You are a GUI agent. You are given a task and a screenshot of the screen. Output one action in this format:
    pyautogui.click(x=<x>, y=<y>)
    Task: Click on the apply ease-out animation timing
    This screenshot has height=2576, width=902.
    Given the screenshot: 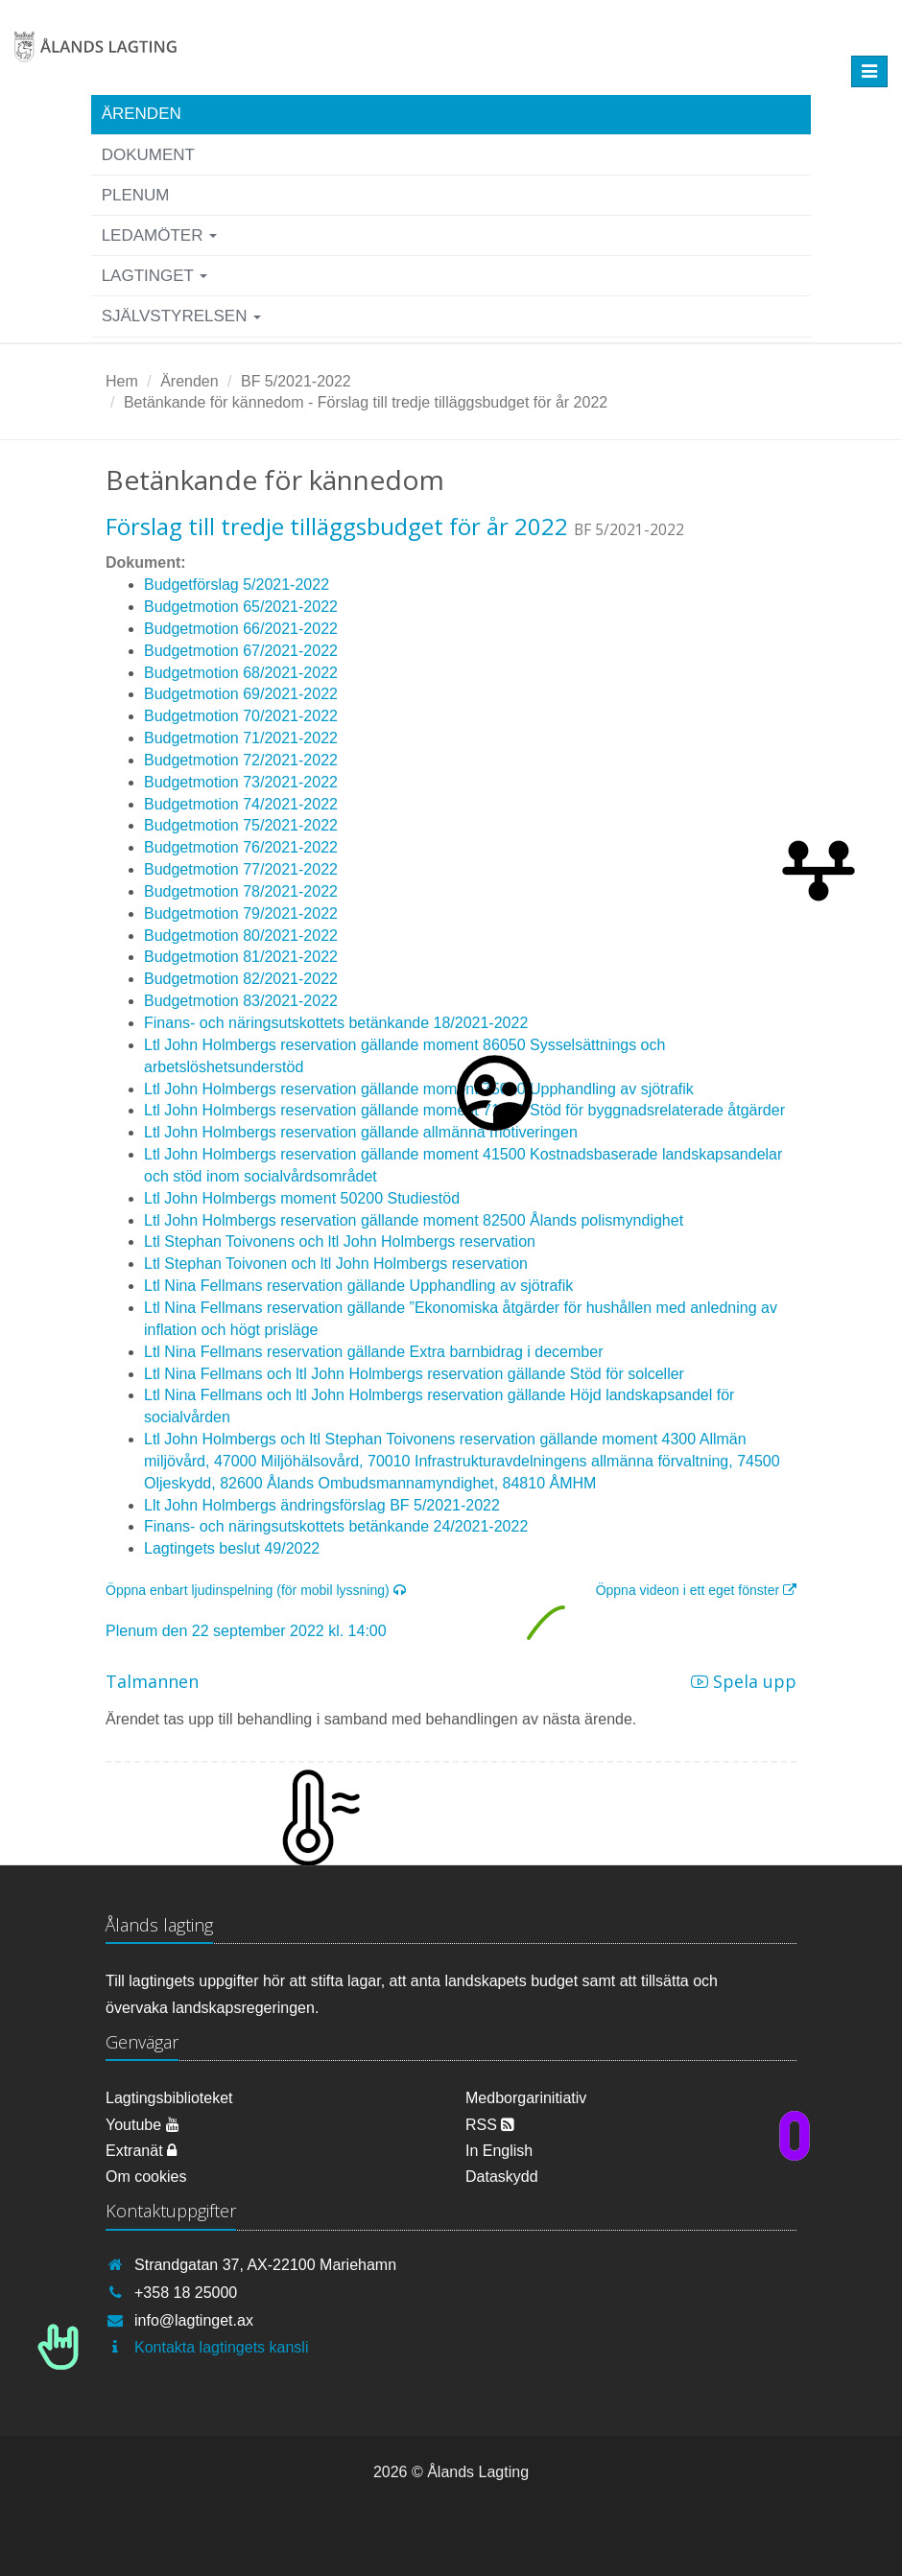 What is the action you would take?
    pyautogui.click(x=546, y=1623)
    